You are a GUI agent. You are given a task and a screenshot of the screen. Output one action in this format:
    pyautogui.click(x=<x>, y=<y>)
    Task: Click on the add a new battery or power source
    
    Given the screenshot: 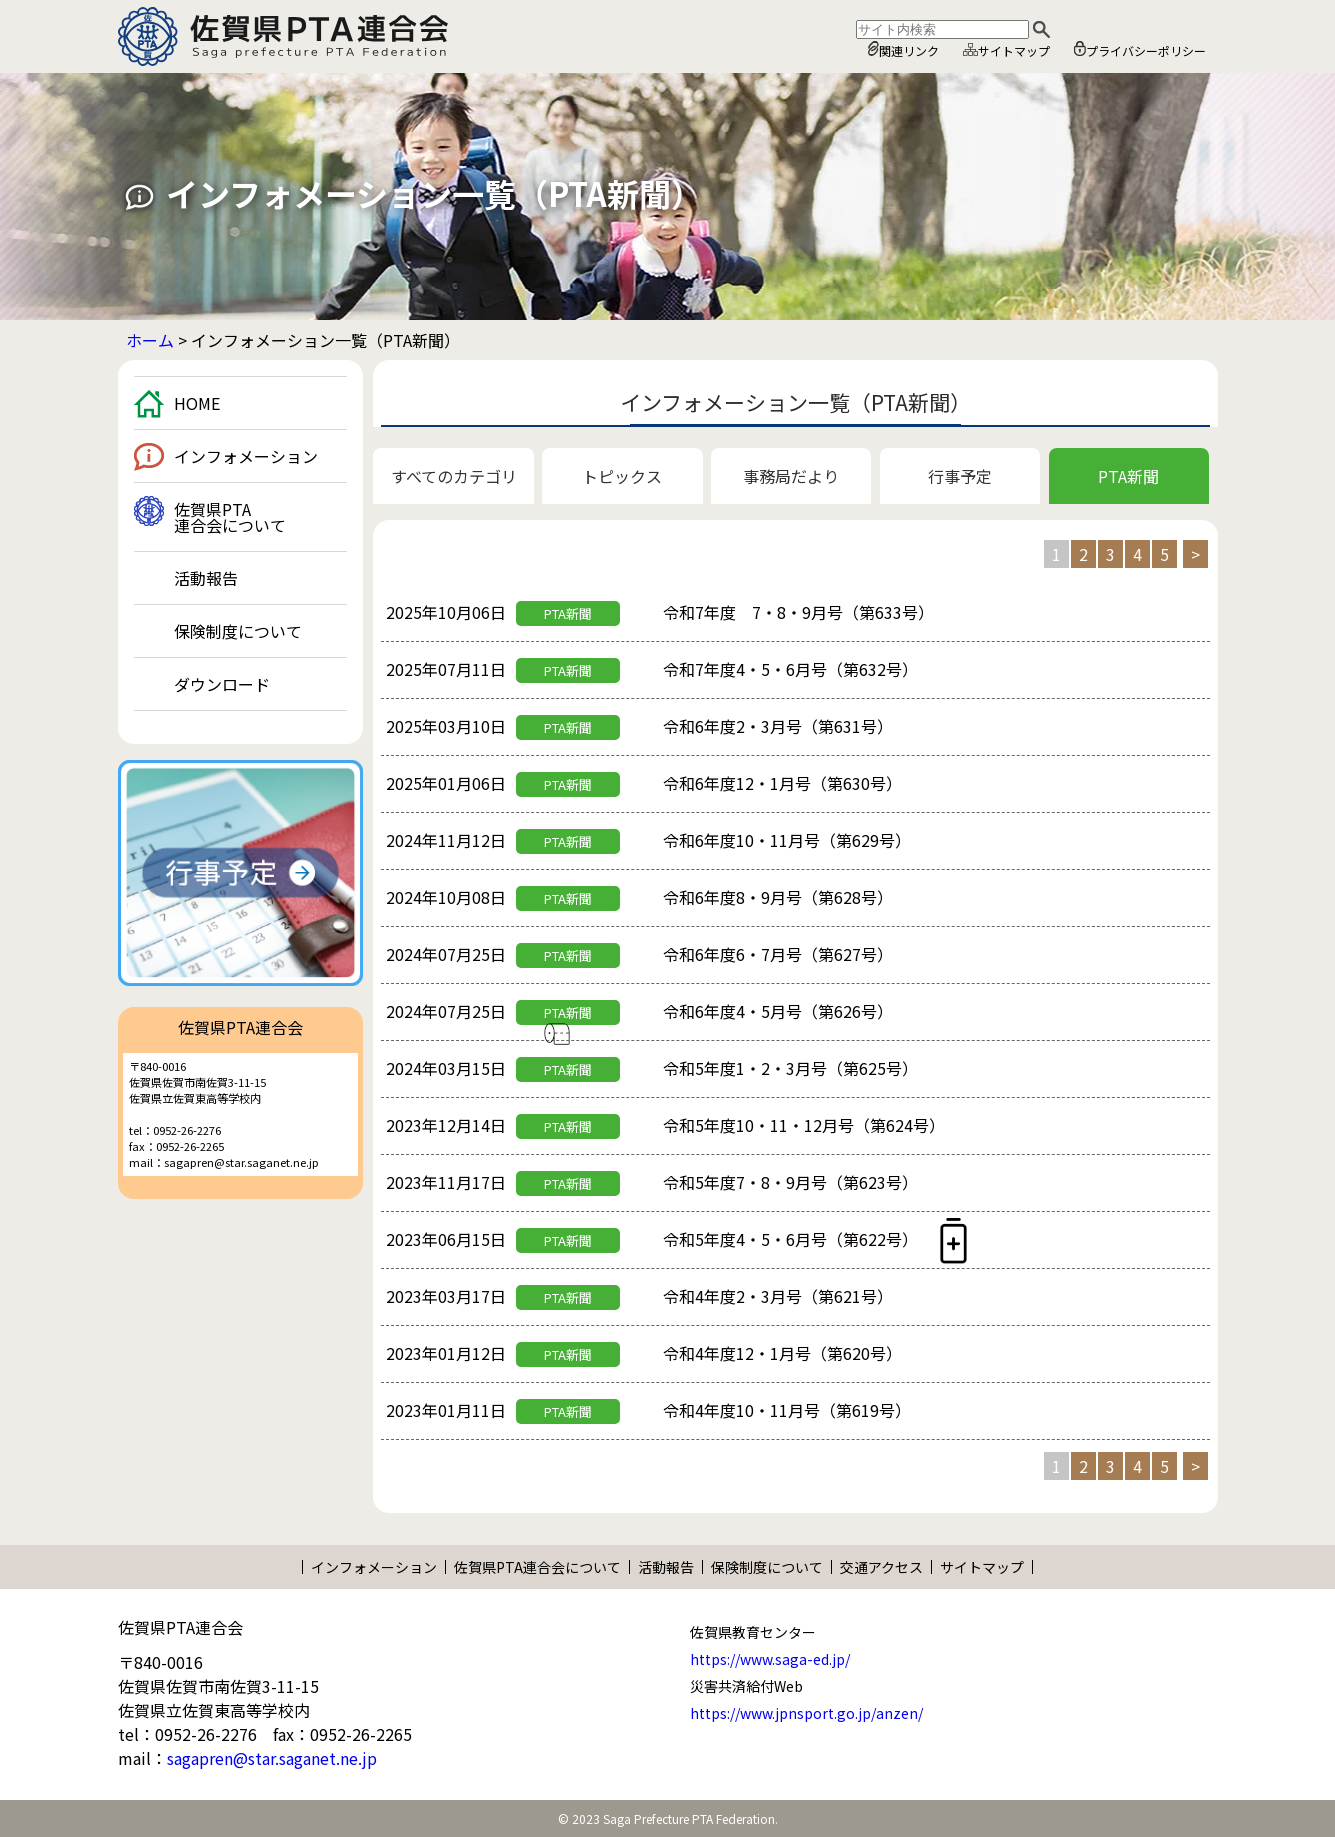 What is the action you would take?
    pyautogui.click(x=953, y=1241)
    